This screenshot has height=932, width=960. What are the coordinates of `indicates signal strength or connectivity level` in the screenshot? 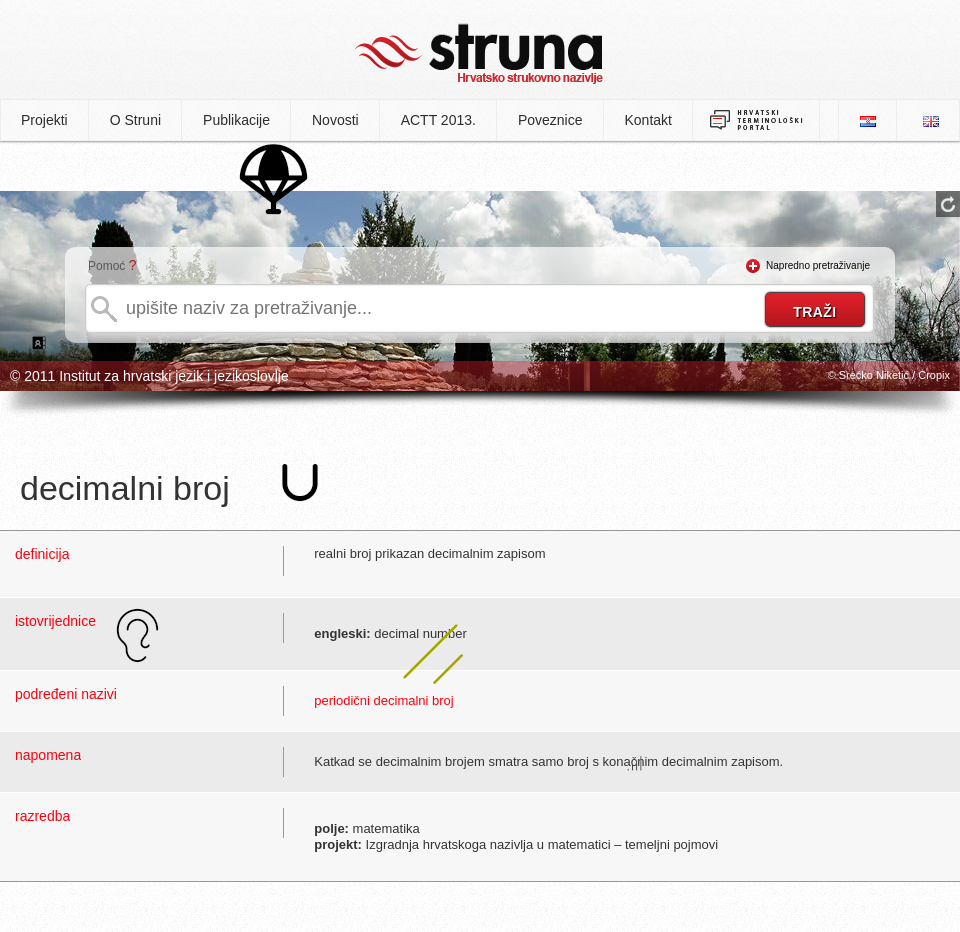 It's located at (434, 655).